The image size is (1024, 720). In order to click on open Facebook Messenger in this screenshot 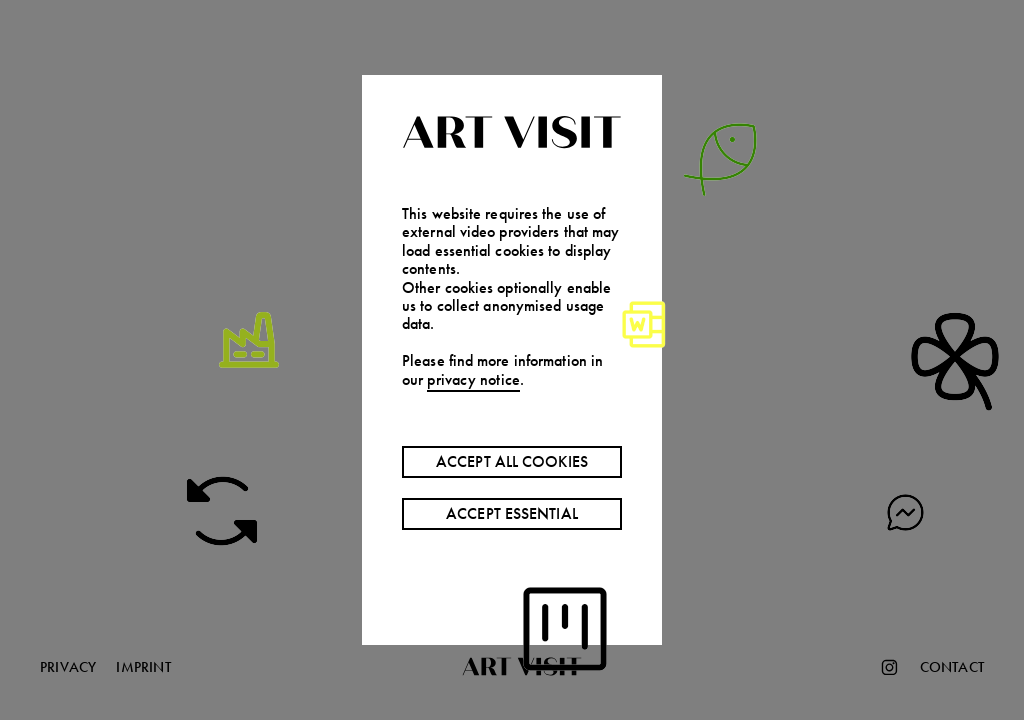, I will do `click(905, 512)`.